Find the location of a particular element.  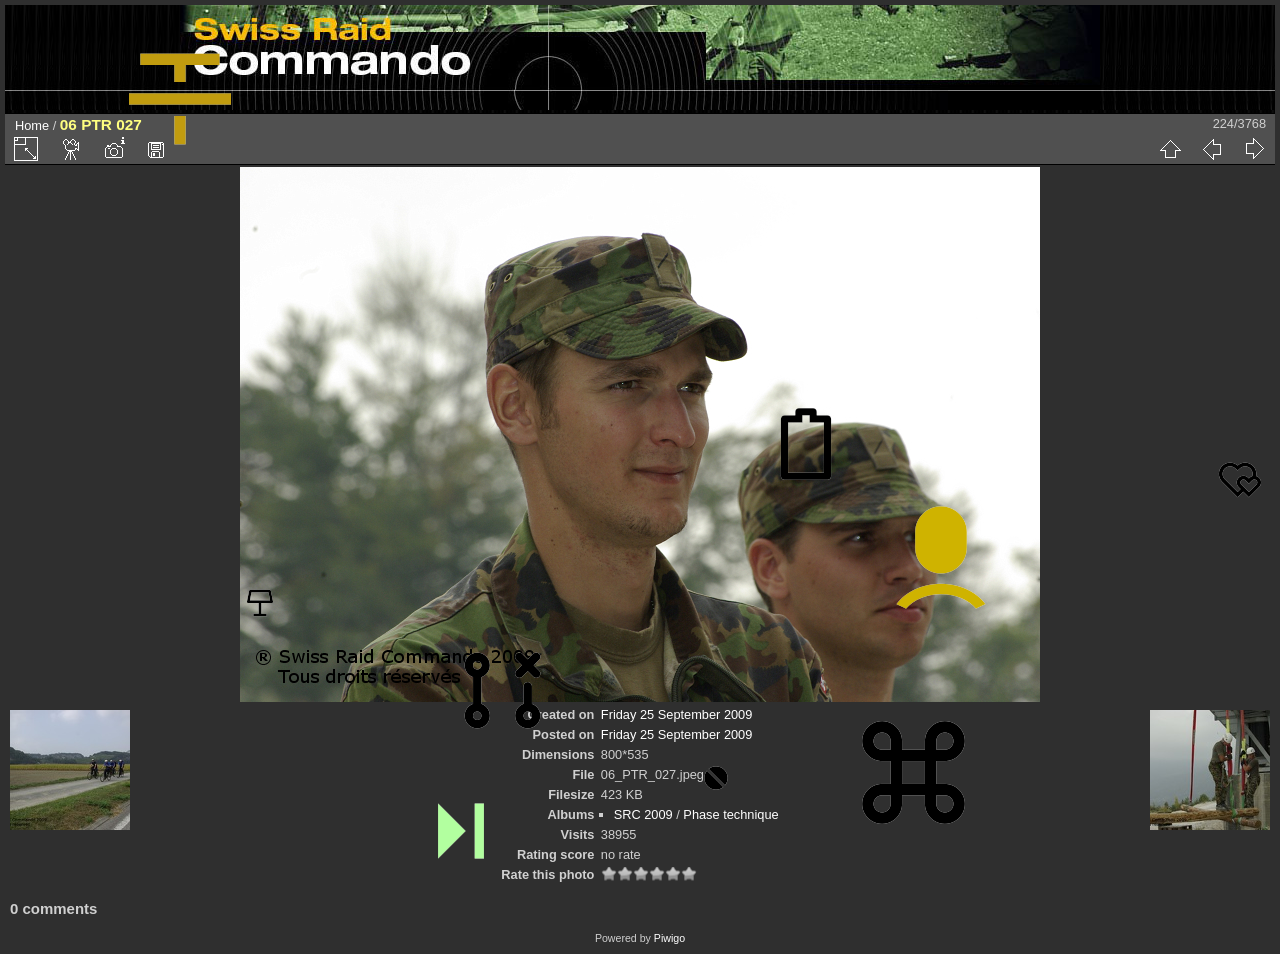

indicates low battery level is located at coordinates (806, 444).